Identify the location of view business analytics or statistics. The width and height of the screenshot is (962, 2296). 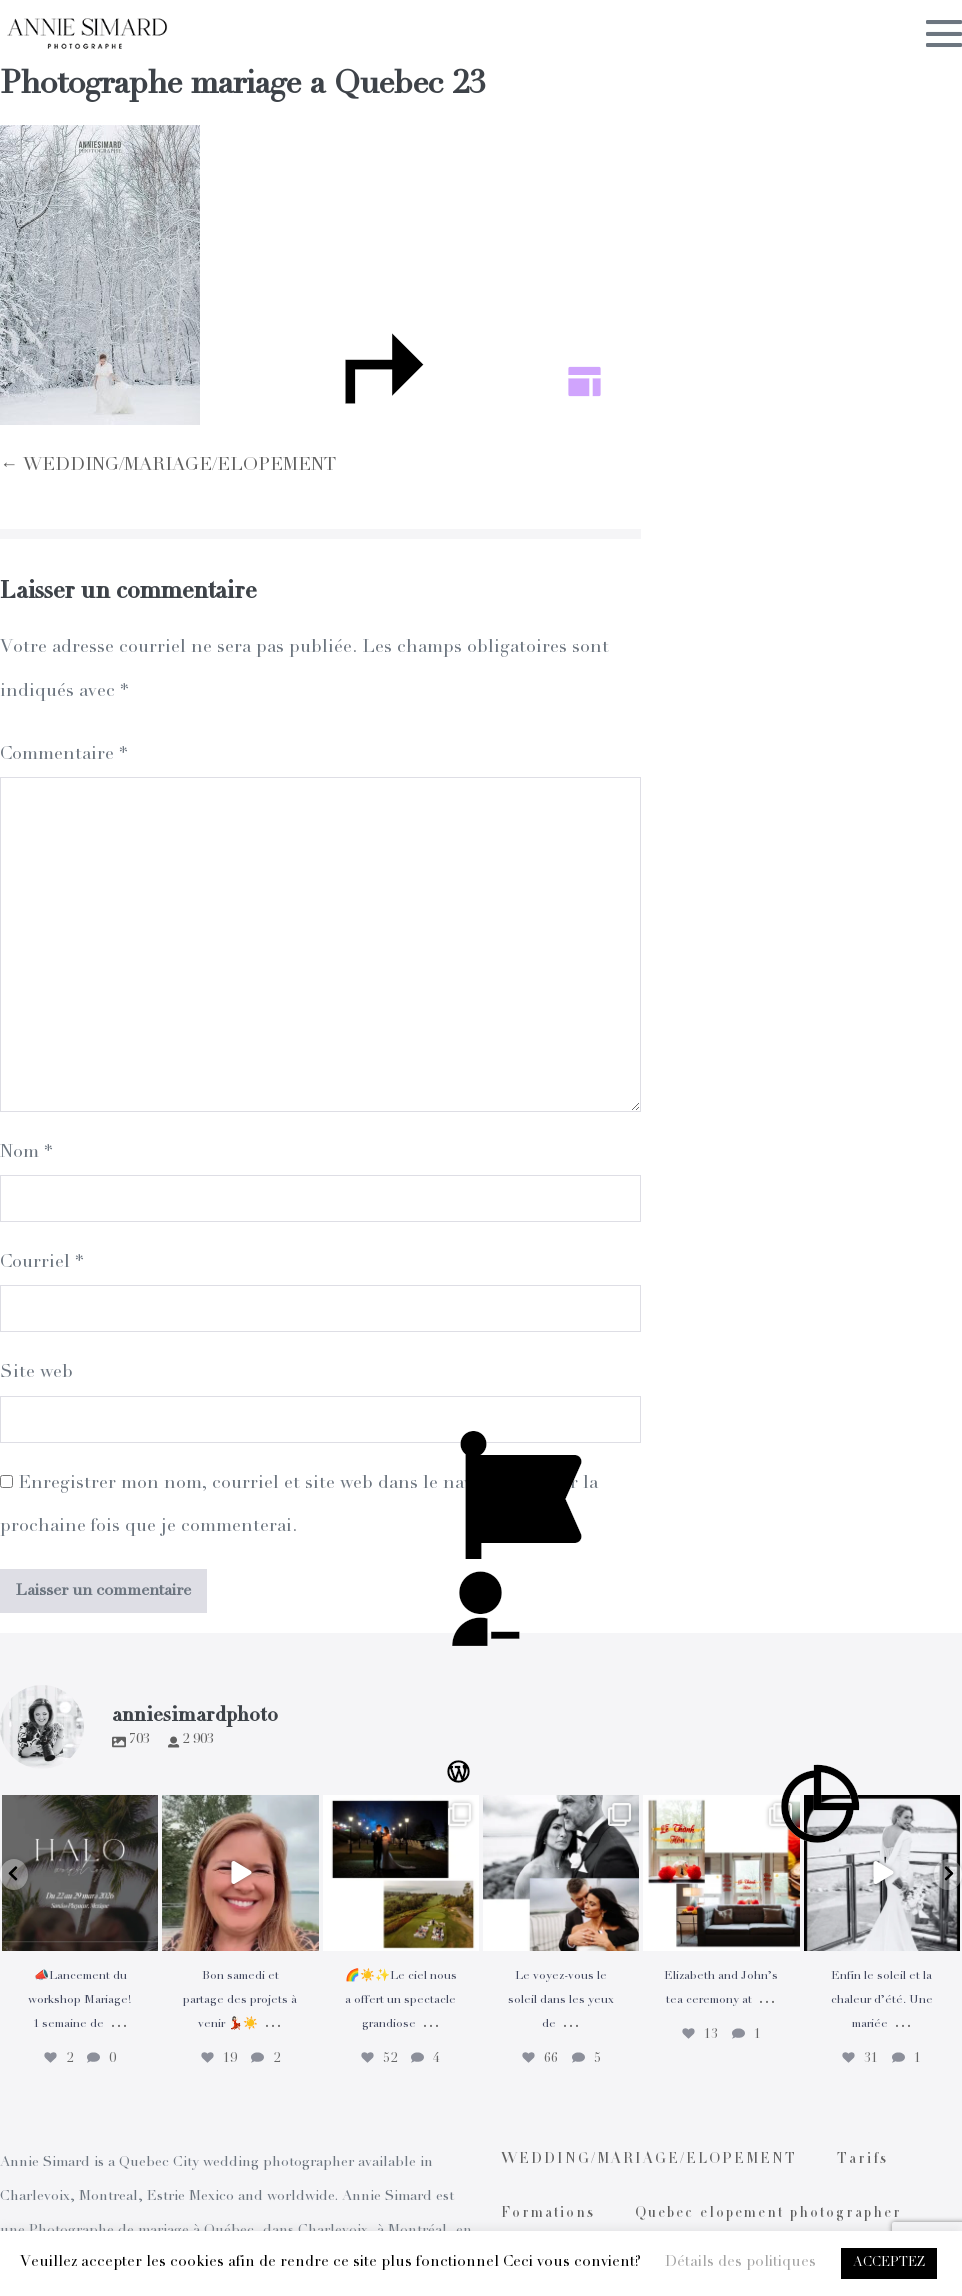
(817, 1806).